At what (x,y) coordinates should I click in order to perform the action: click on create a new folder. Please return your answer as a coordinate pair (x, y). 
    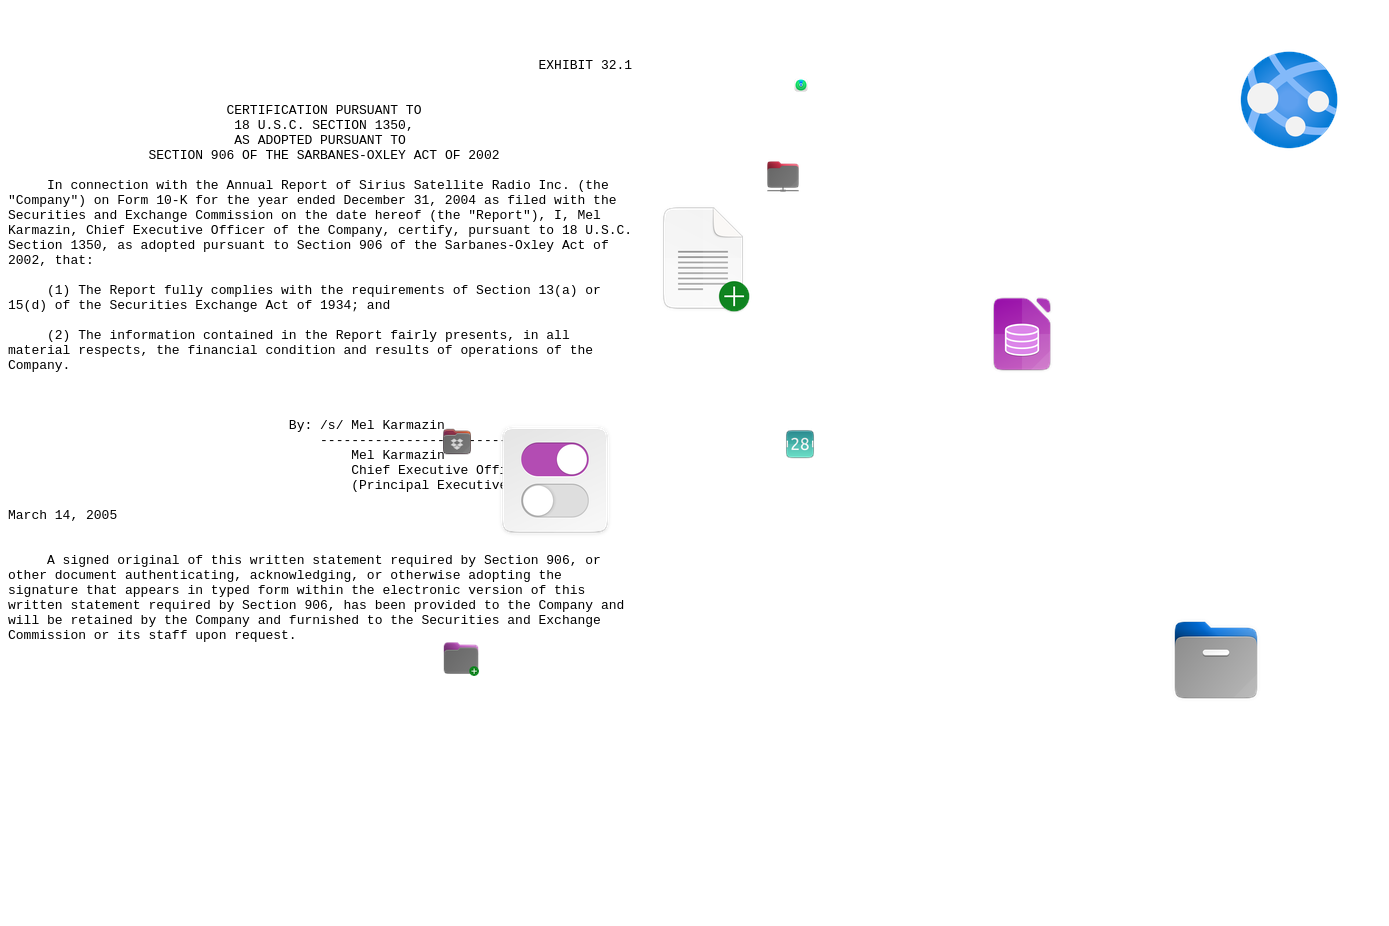
    Looking at the image, I should click on (461, 658).